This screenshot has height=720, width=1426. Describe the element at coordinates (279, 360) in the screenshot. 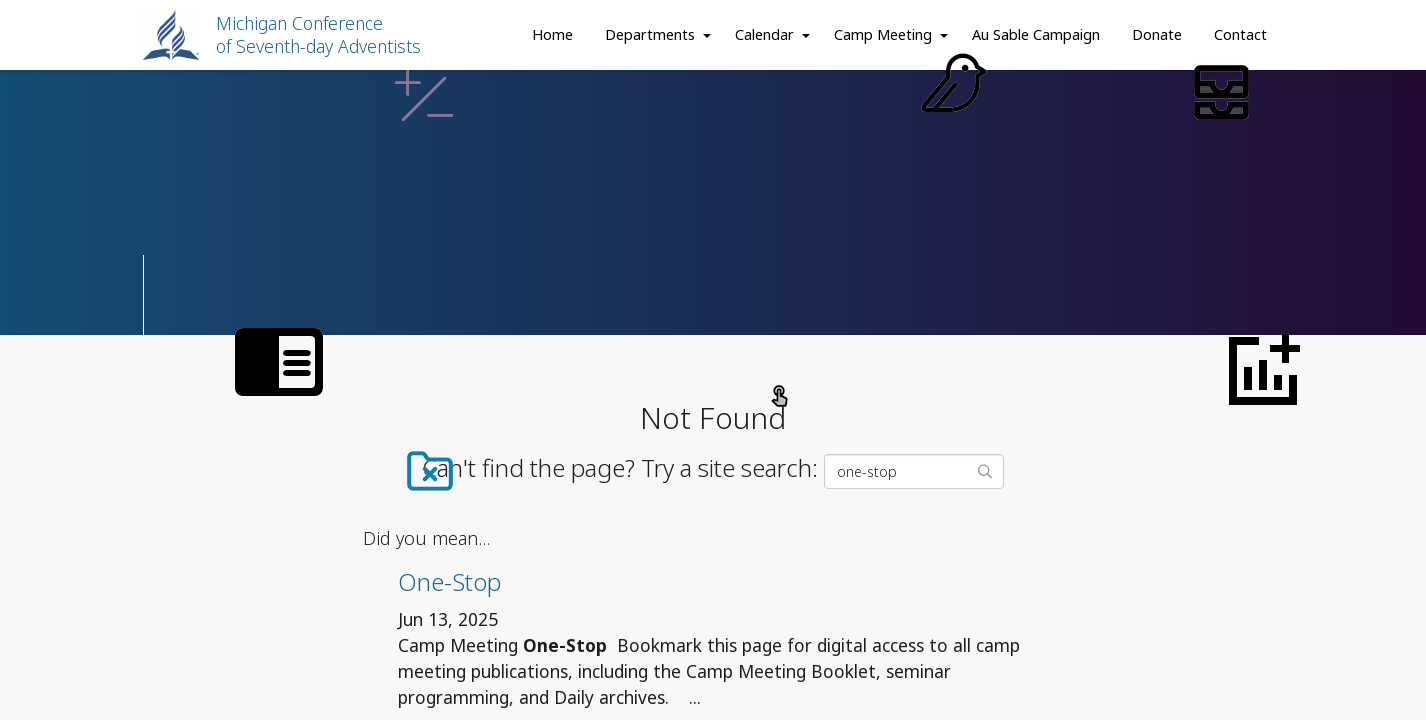

I see `switch to reader mode for distraction-free reading` at that location.